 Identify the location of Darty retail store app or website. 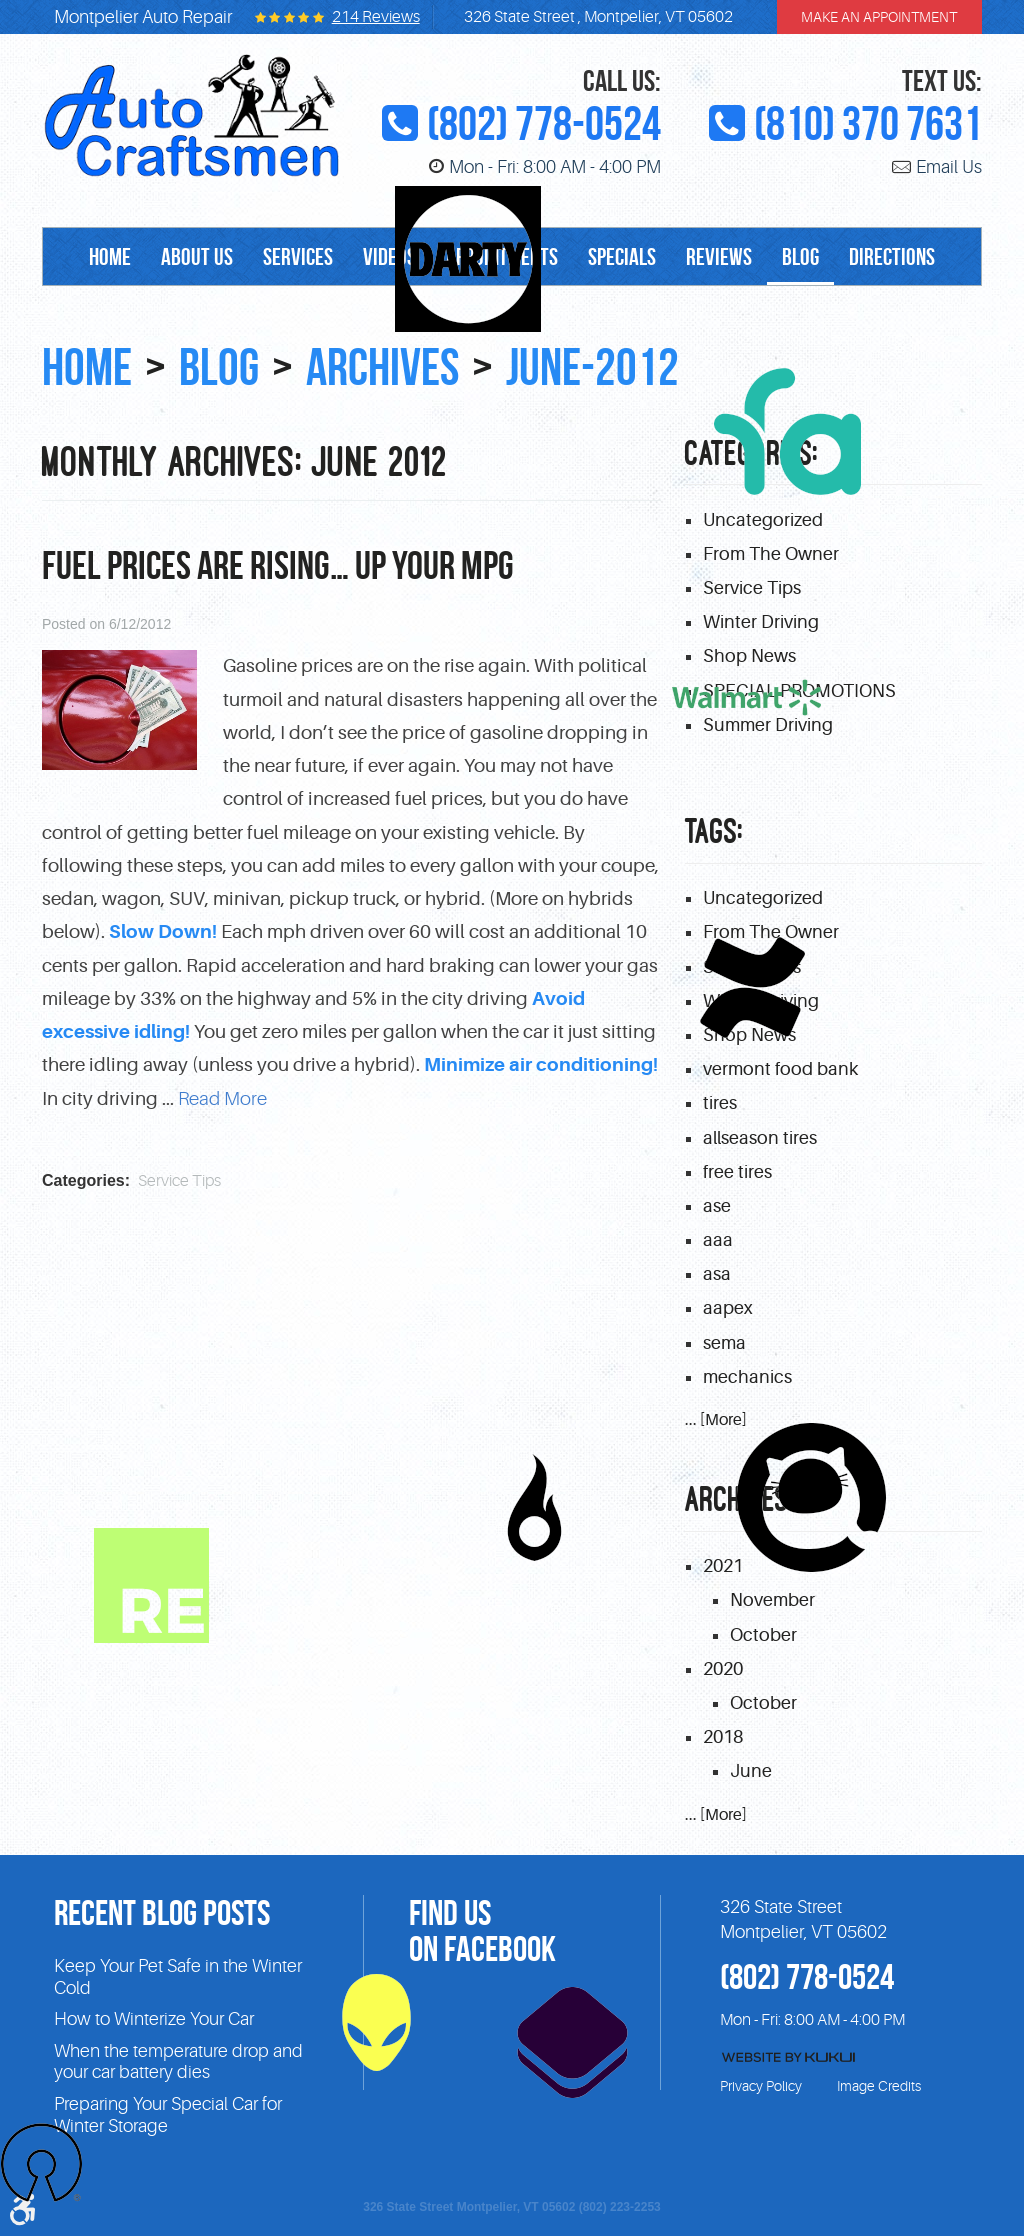
(468, 259).